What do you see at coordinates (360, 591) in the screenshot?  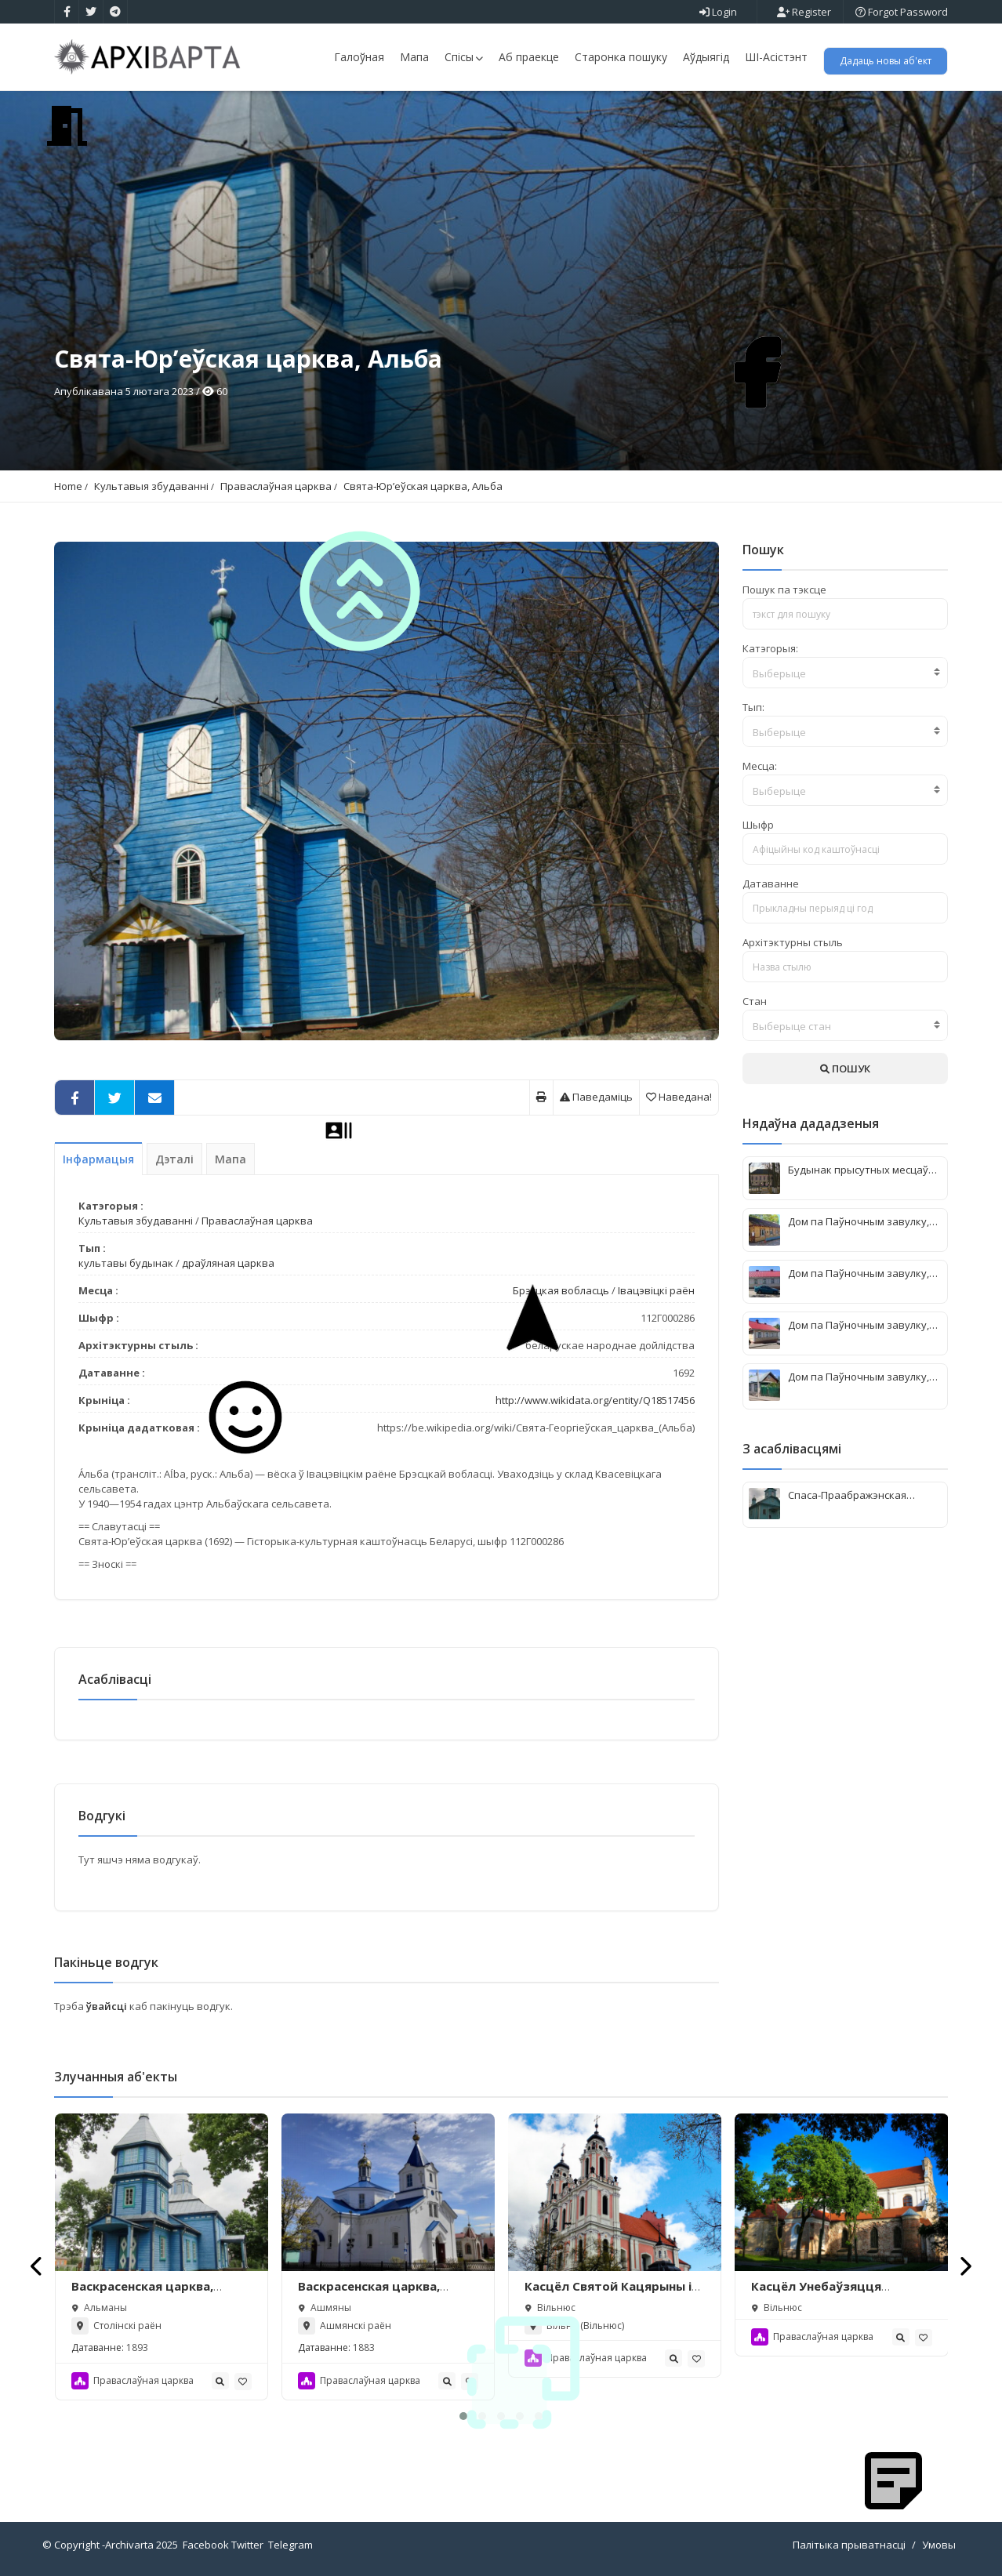 I see `scroll to top of page` at bounding box center [360, 591].